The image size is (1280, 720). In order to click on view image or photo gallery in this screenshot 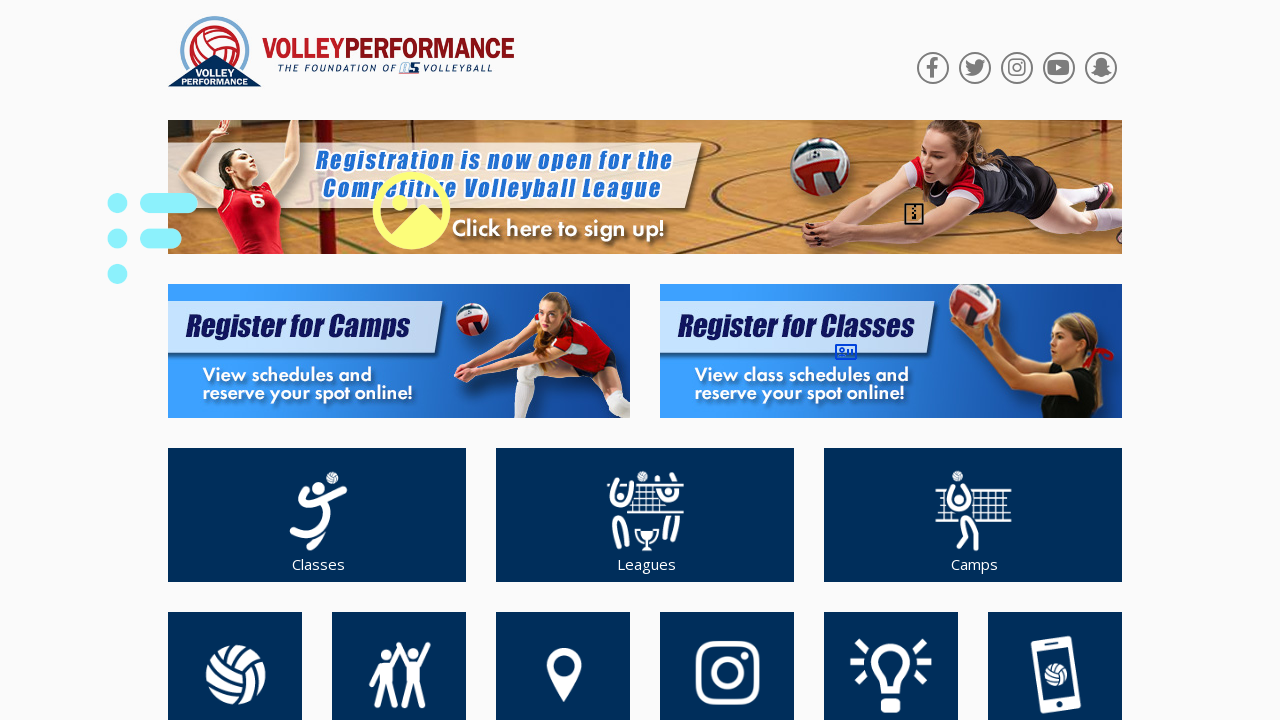, I will do `click(411, 210)`.